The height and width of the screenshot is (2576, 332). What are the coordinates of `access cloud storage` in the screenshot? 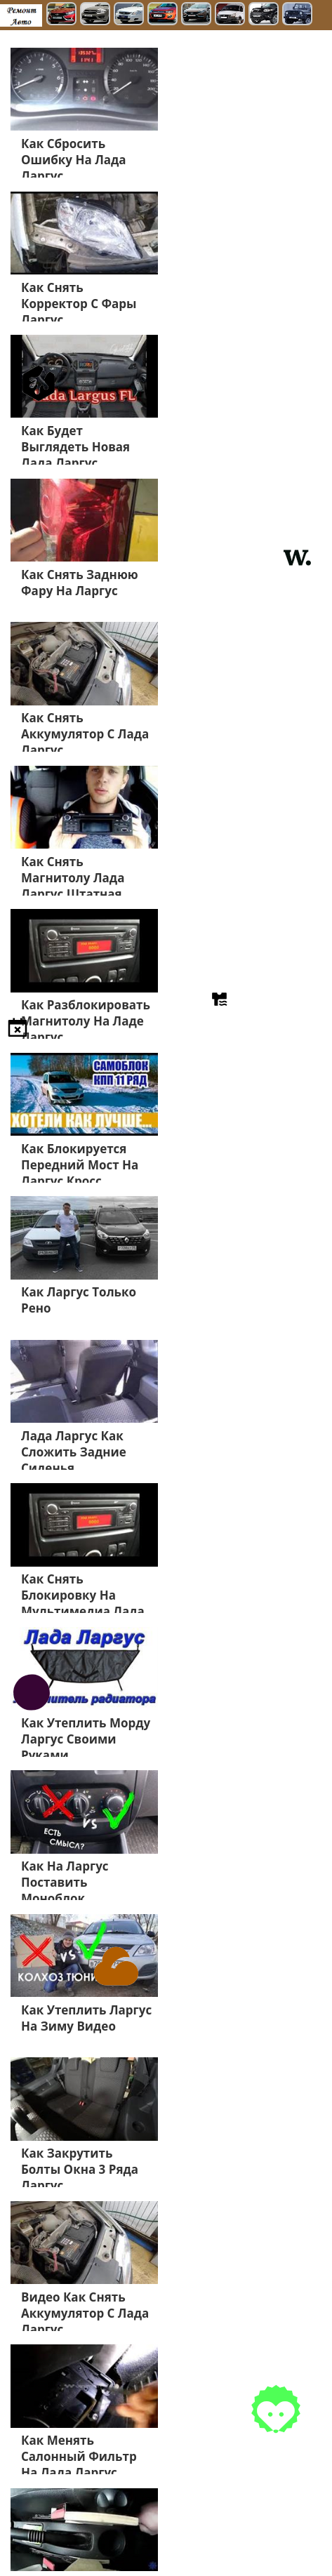 It's located at (116, 1967).